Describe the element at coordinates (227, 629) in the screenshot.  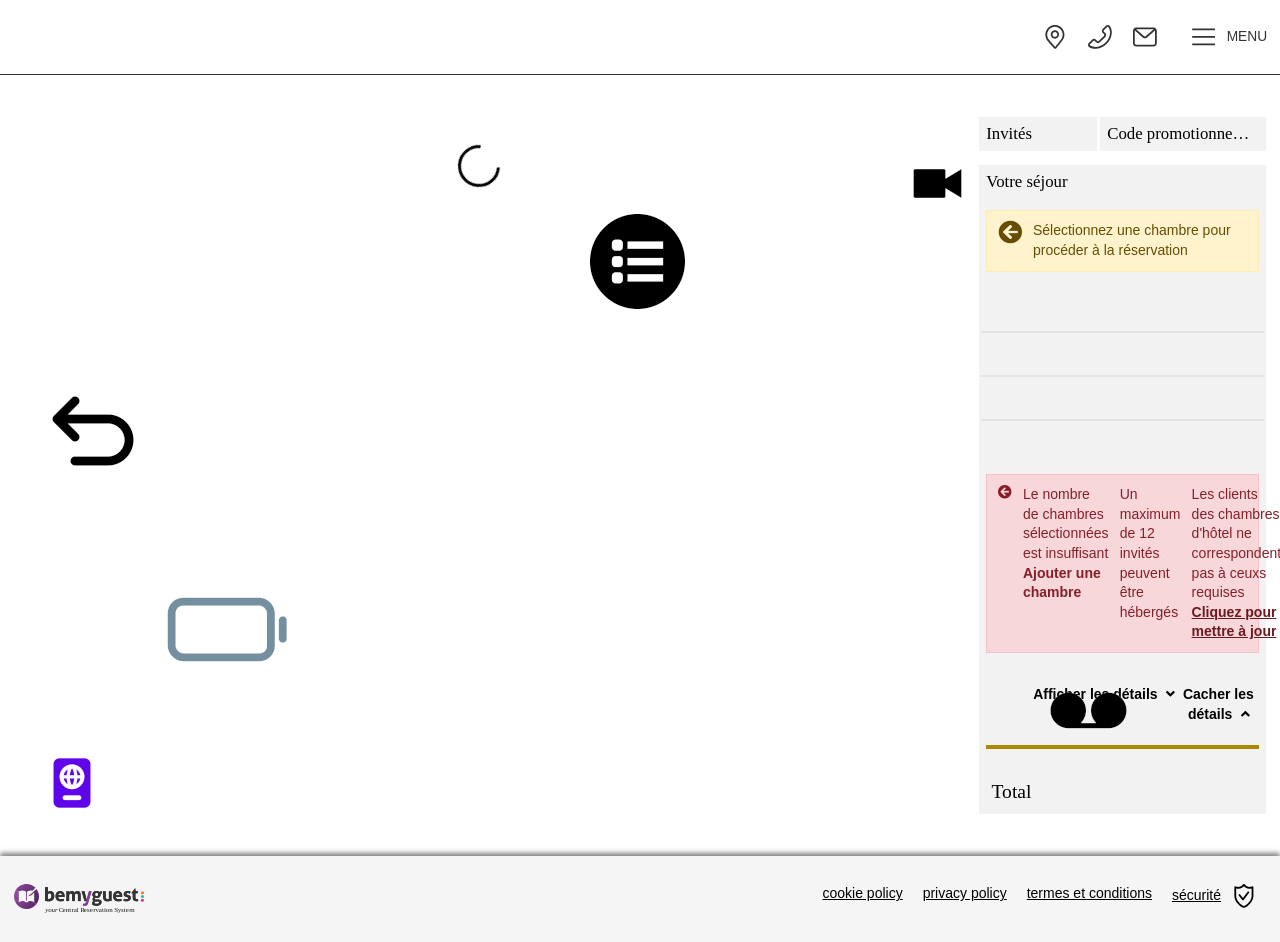
I see `indicates battery is completely drained` at that location.